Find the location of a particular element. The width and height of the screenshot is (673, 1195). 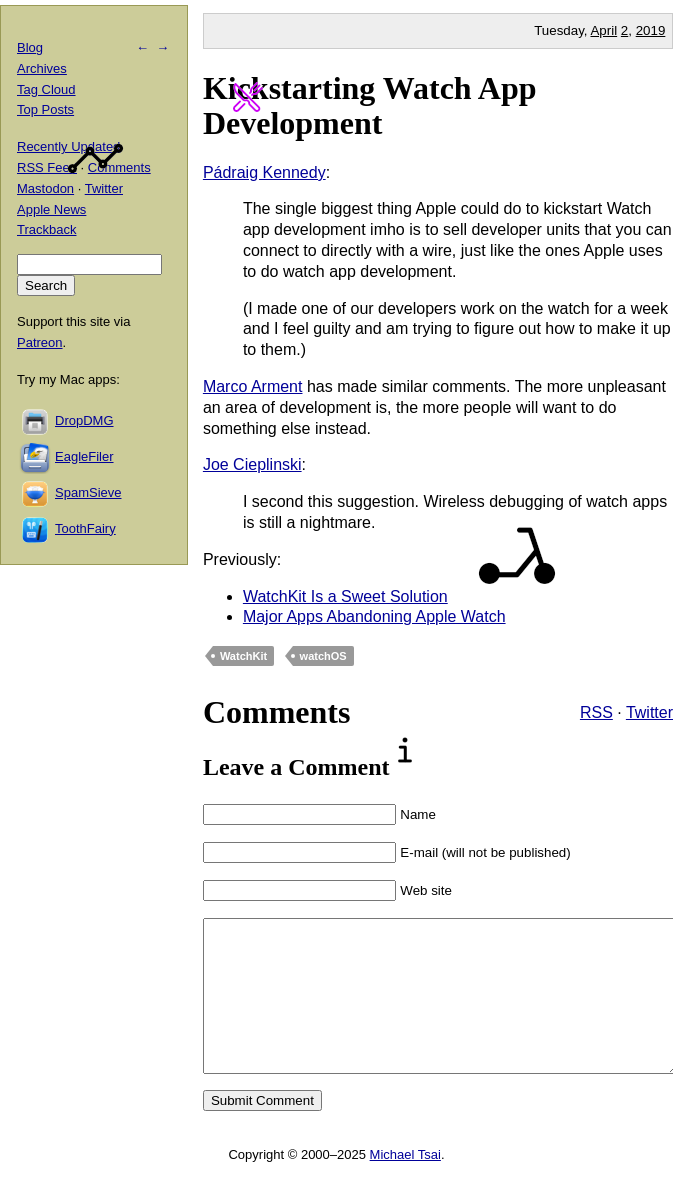

view analytics and statistics is located at coordinates (95, 158).